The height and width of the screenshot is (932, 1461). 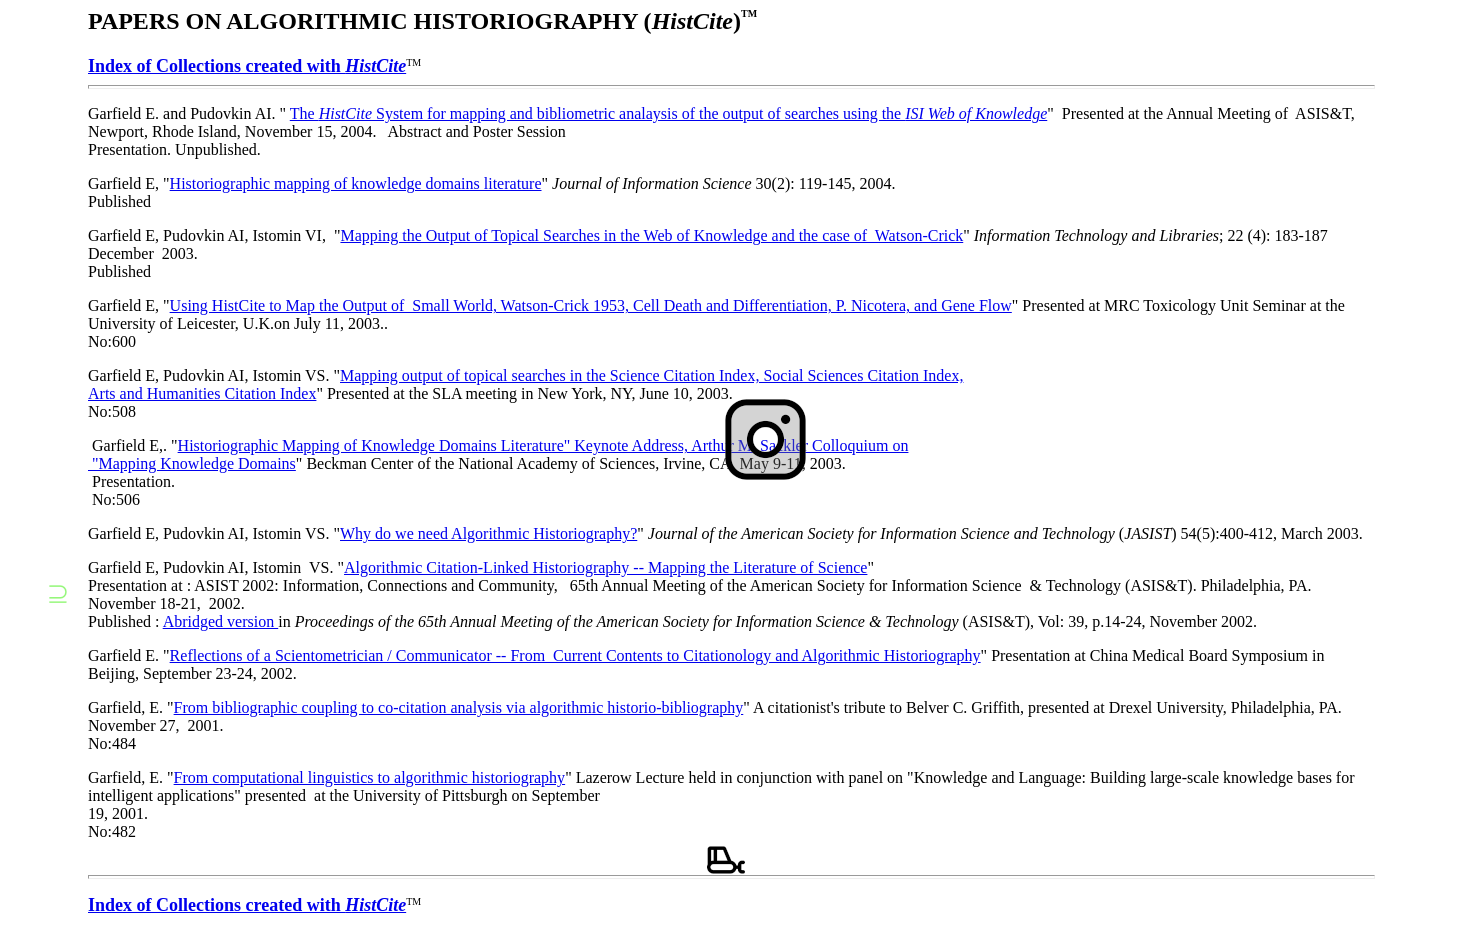 I want to click on construction or building project category, so click(x=726, y=860).